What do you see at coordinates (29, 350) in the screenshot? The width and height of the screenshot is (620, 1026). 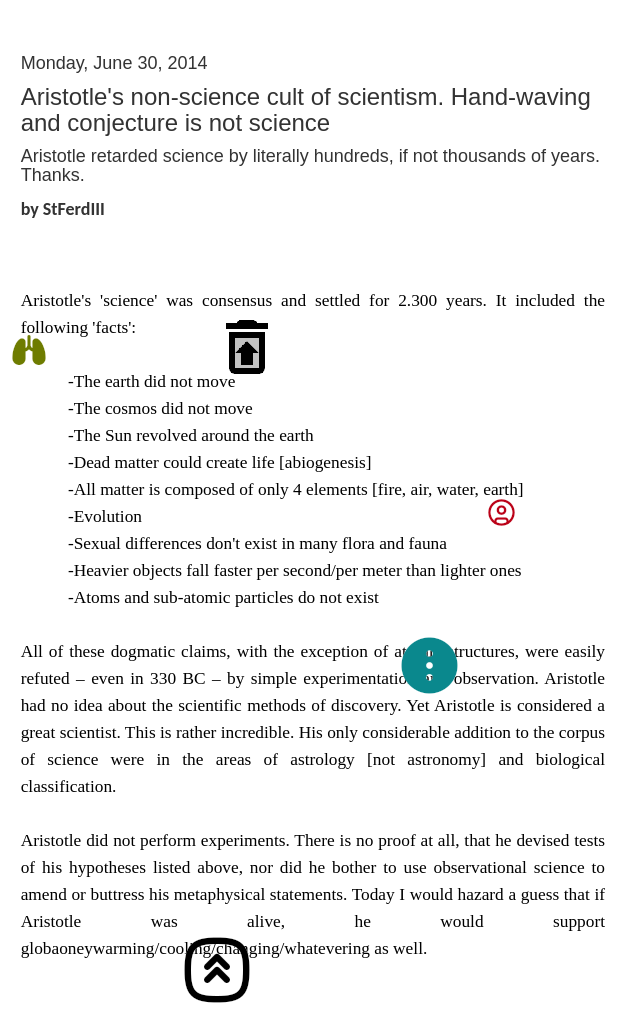 I see `access respiratory health information` at bounding box center [29, 350].